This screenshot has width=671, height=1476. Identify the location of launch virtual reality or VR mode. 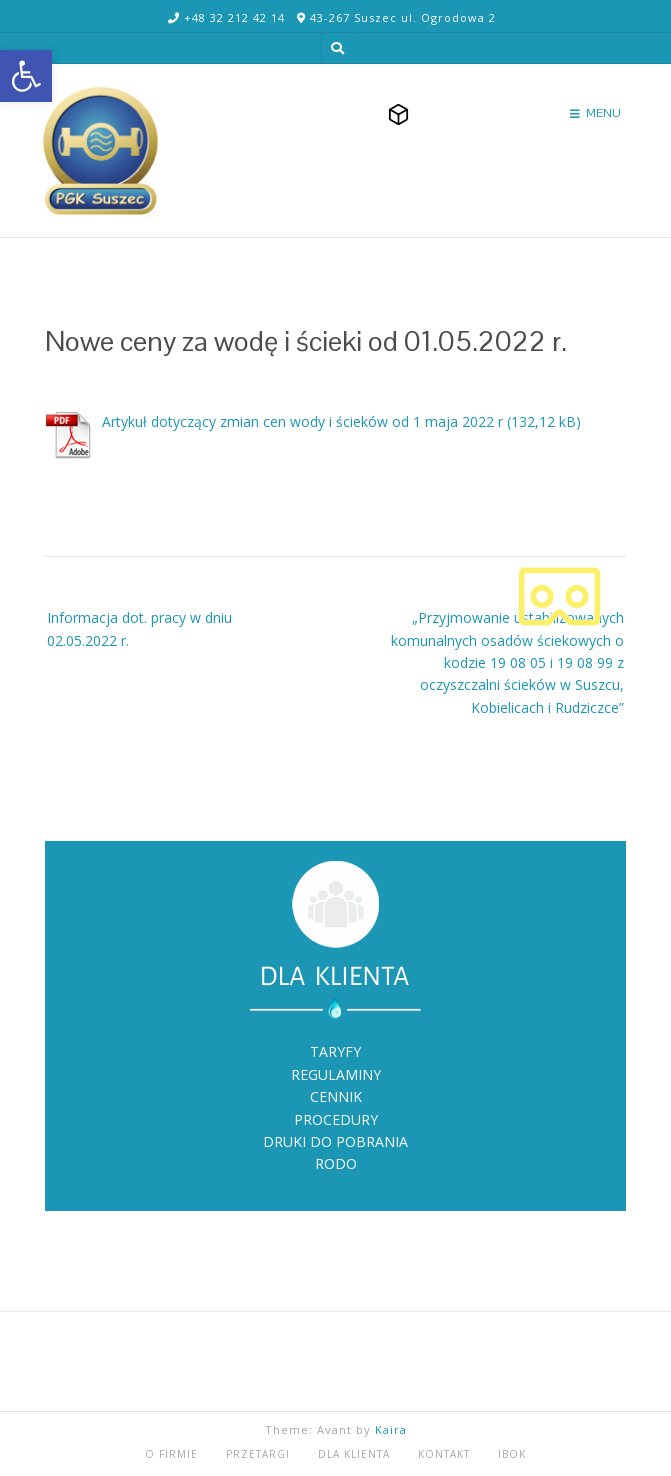
(559, 596).